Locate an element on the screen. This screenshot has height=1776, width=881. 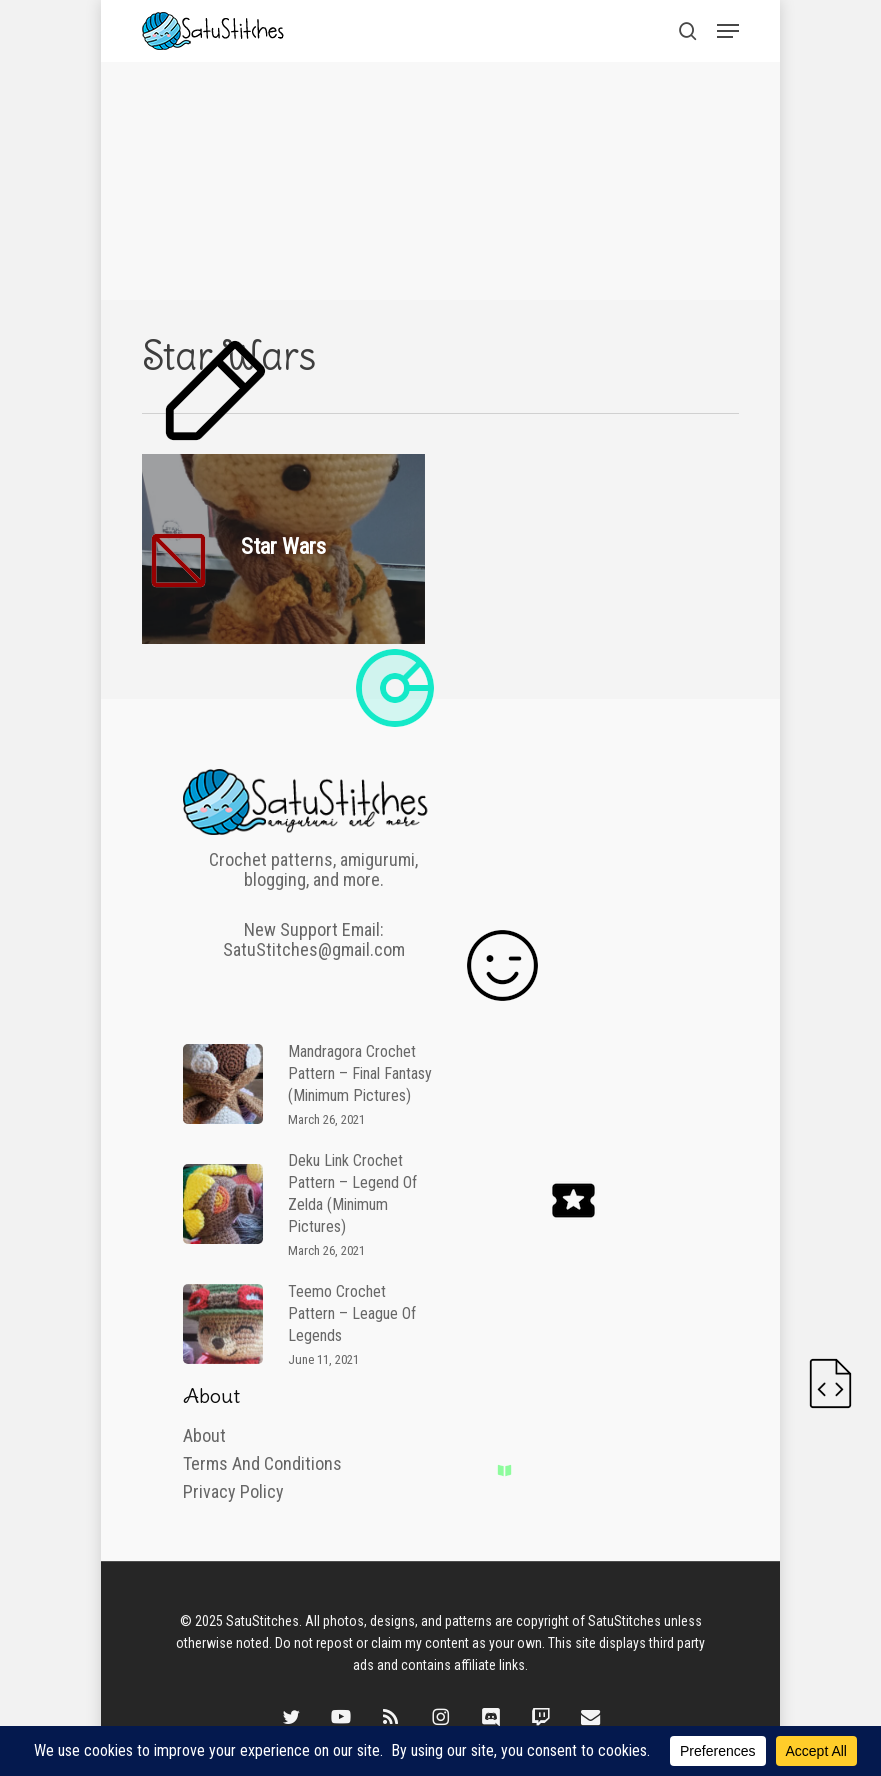
indicates missing or unavailable image content is located at coordinates (178, 560).